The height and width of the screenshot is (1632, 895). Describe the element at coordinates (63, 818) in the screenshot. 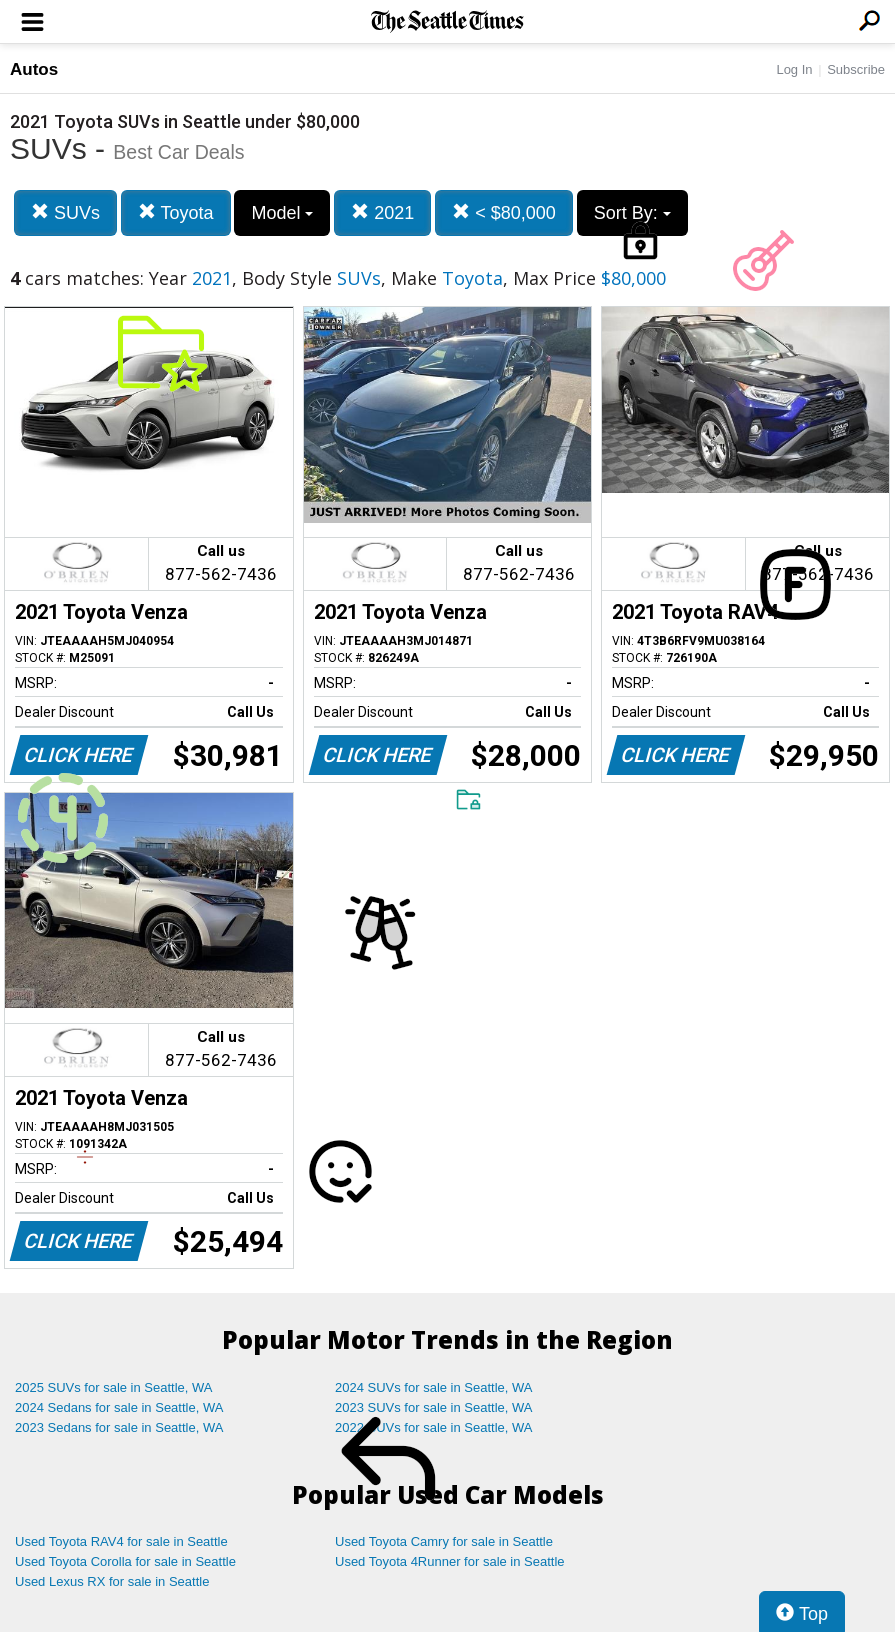

I see `step 4 in a multi-step process` at that location.